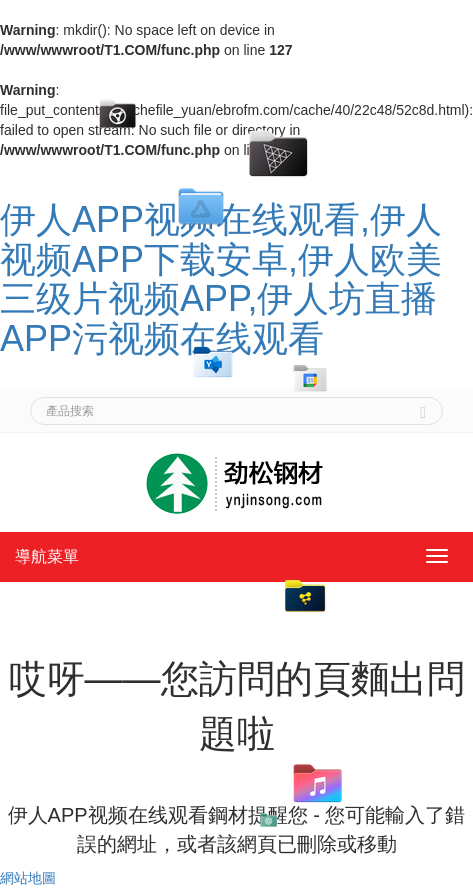  What do you see at coordinates (278, 155) in the screenshot?
I see `folder containing three.js project files` at bounding box center [278, 155].